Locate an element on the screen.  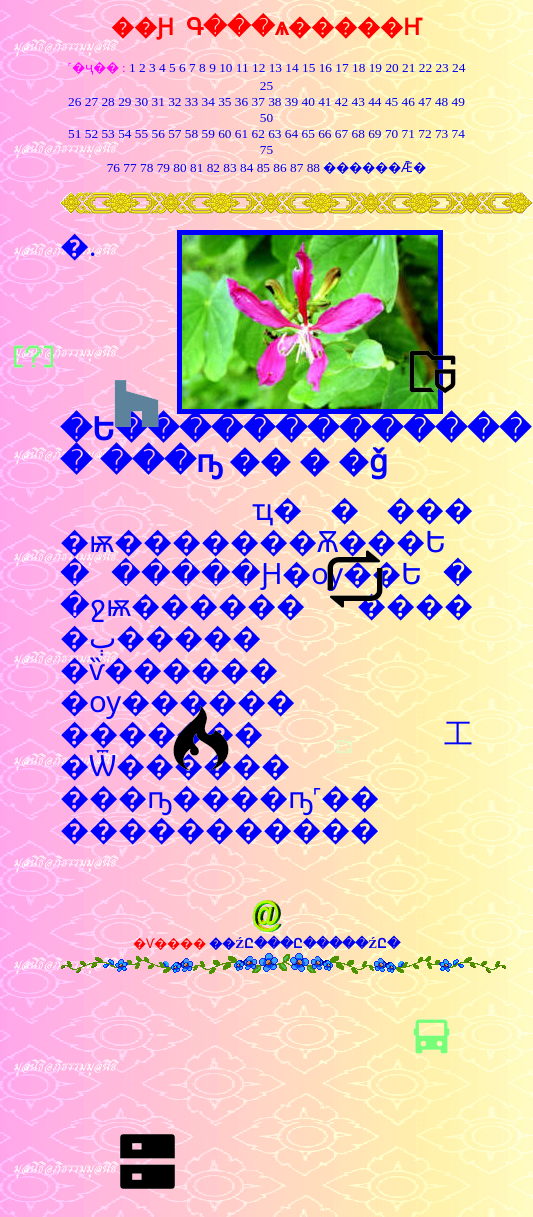
access server settings or management is located at coordinates (147, 1161).